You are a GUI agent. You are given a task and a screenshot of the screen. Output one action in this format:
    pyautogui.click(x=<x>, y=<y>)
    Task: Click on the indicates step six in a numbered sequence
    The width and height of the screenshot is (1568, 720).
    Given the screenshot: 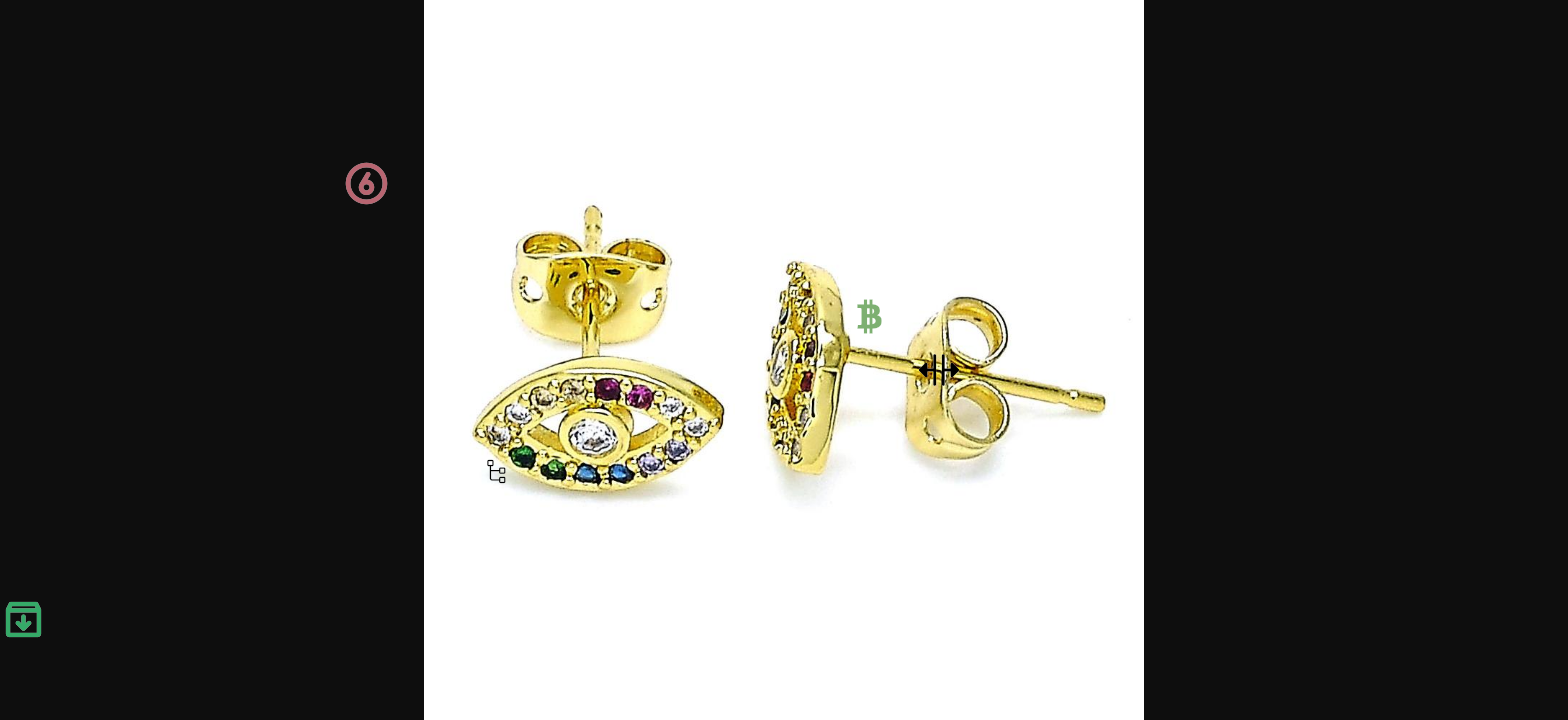 What is the action you would take?
    pyautogui.click(x=366, y=183)
    